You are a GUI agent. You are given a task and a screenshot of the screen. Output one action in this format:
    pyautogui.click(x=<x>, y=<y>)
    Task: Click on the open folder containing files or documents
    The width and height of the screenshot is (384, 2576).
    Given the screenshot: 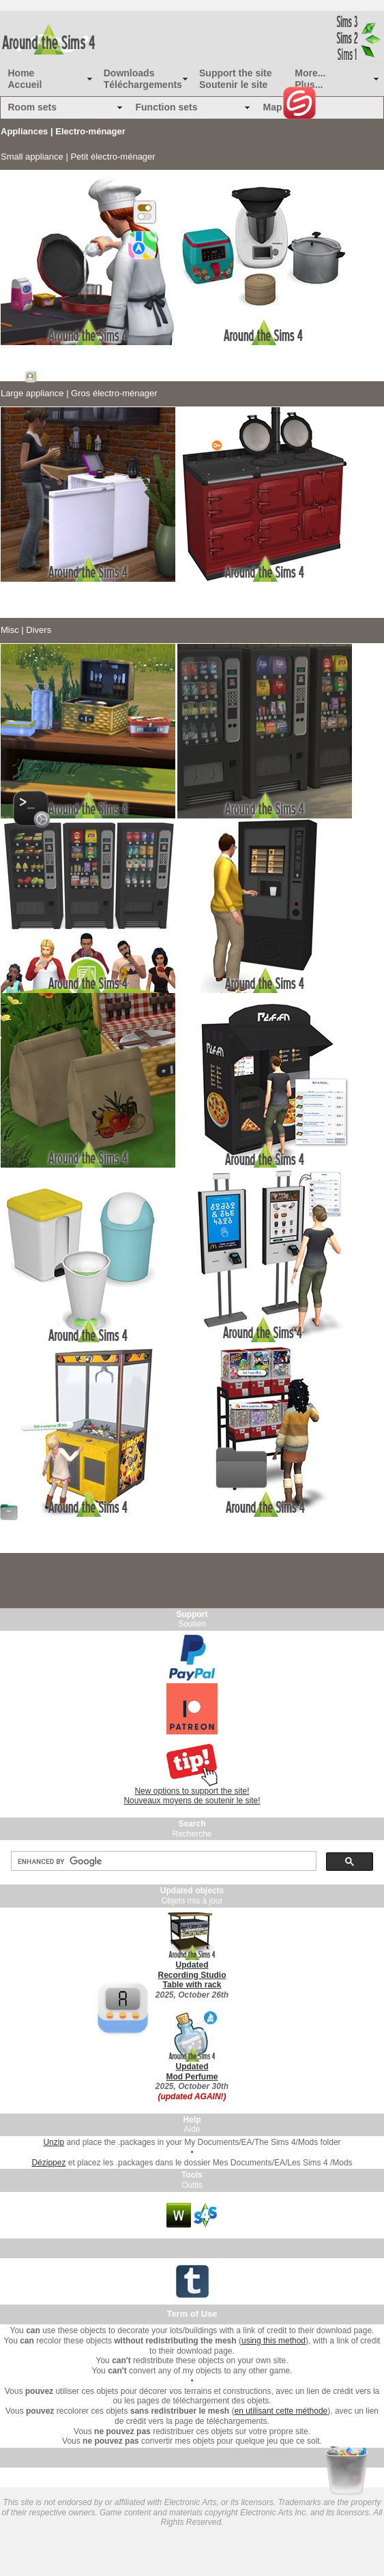 What is the action you would take?
    pyautogui.click(x=241, y=1468)
    